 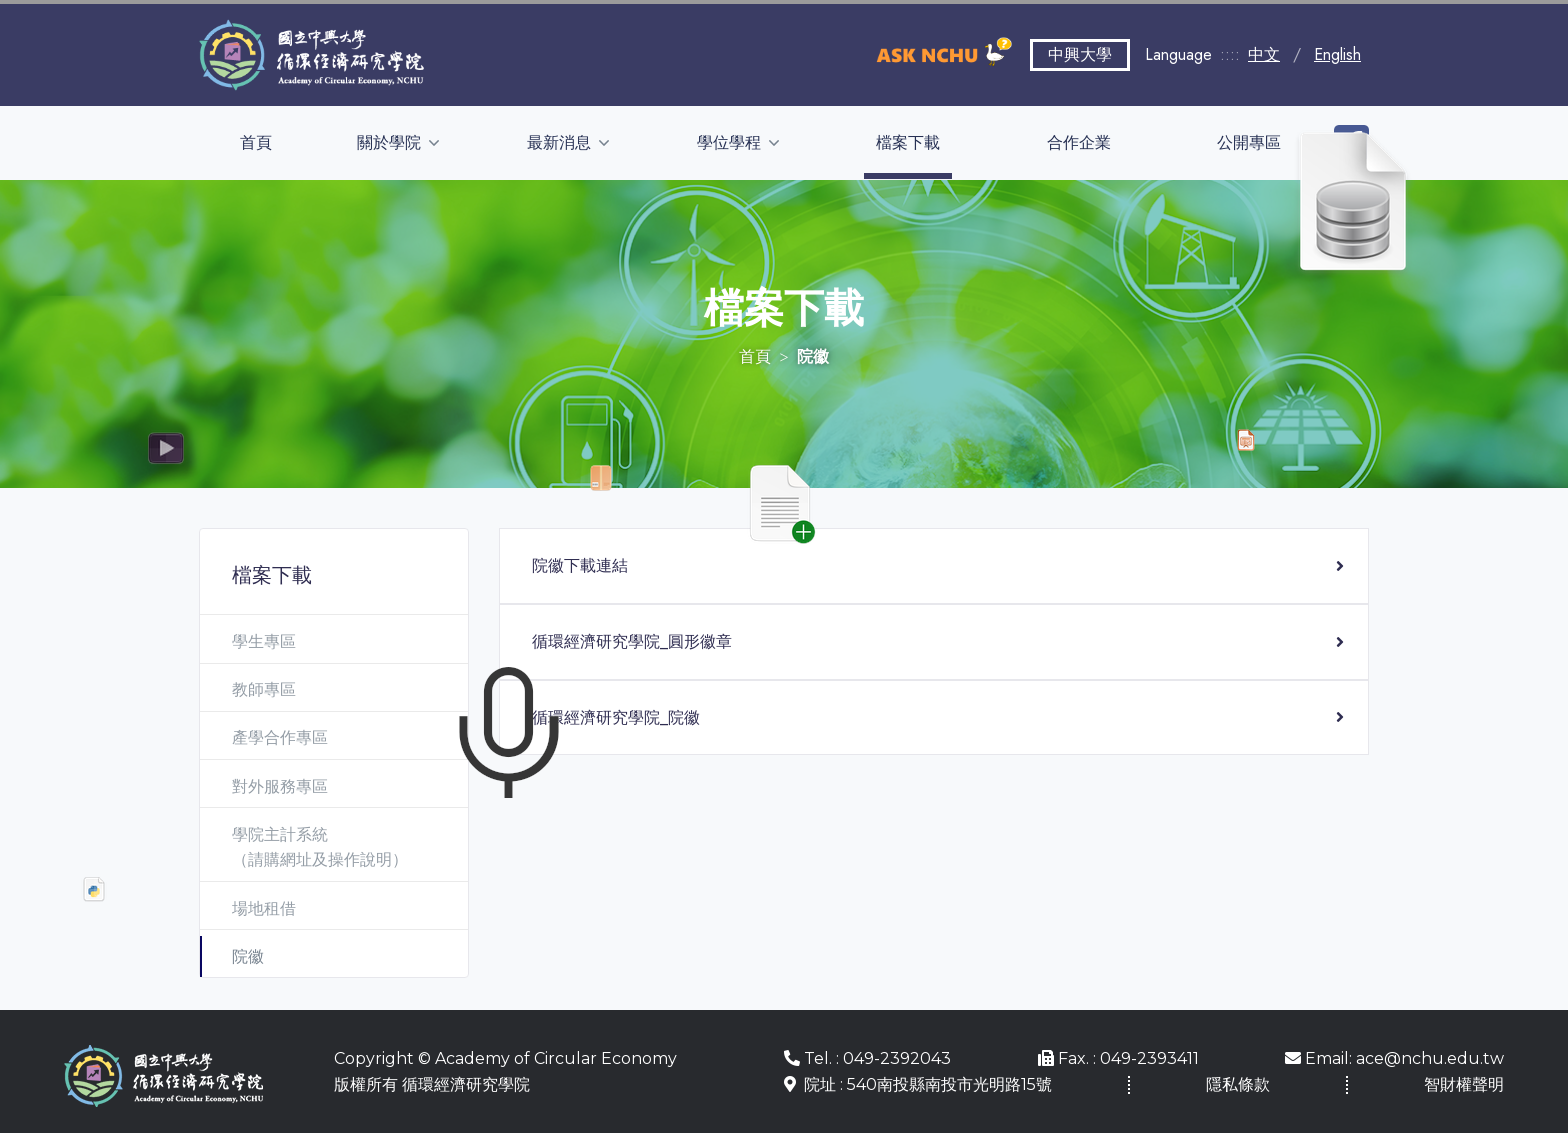 What do you see at coordinates (1246, 440) in the screenshot?
I see `libreoffice impress presentation file` at bounding box center [1246, 440].